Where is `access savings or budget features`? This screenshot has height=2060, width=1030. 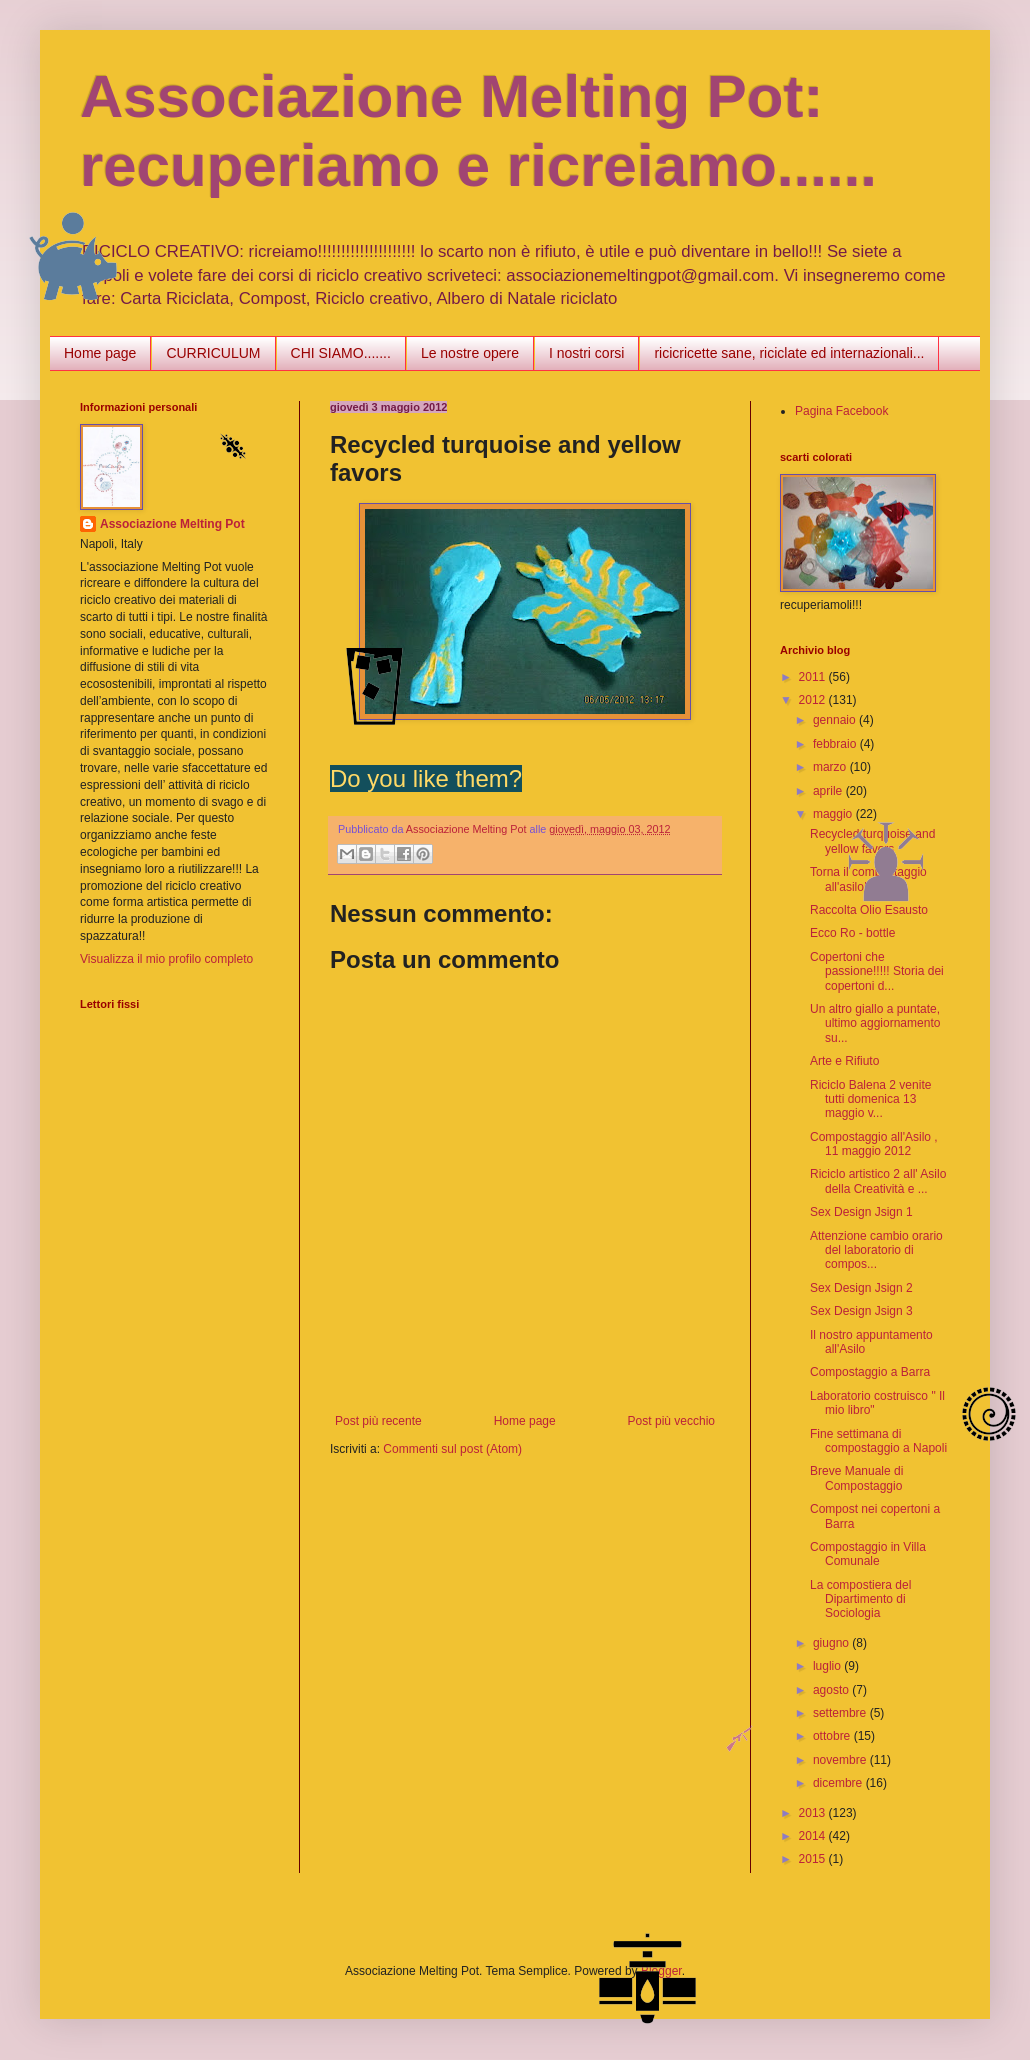
access savings or budget features is located at coordinates (73, 258).